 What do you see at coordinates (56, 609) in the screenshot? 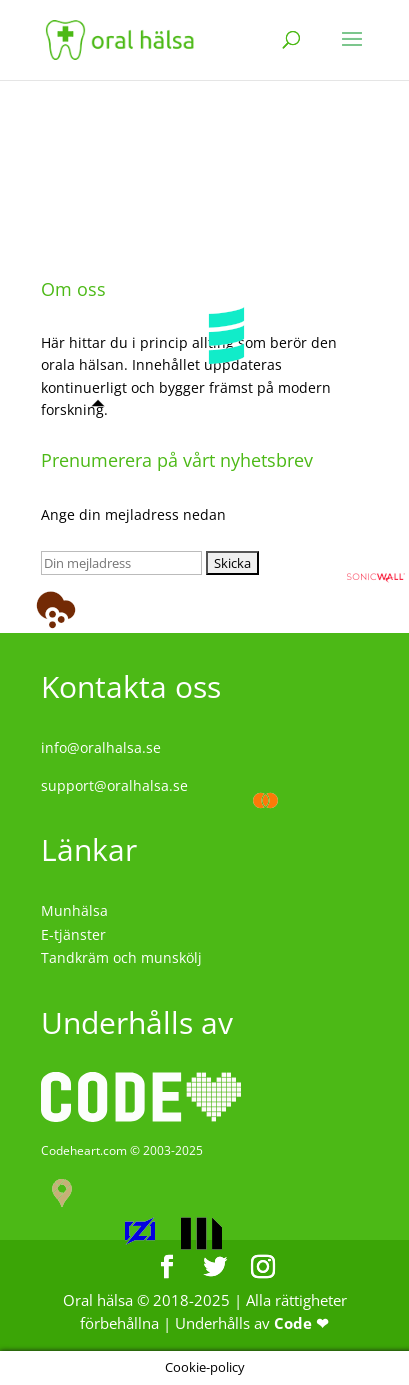
I see `indicates hail weather conditions` at bounding box center [56, 609].